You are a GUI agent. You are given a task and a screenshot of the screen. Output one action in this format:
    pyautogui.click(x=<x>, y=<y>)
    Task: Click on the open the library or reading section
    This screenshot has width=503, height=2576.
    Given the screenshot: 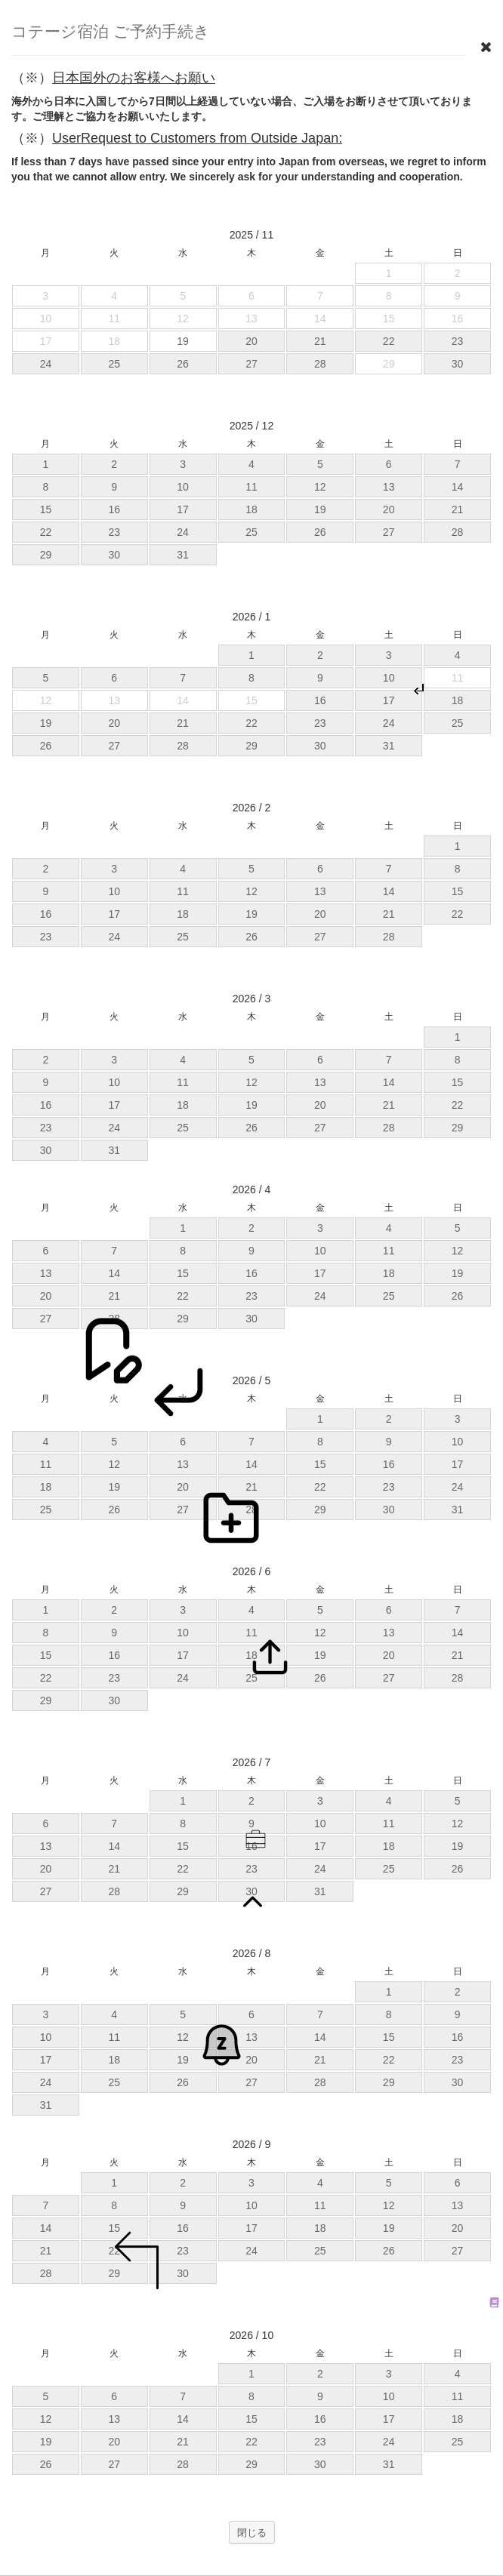 What is the action you would take?
    pyautogui.click(x=494, y=2302)
    